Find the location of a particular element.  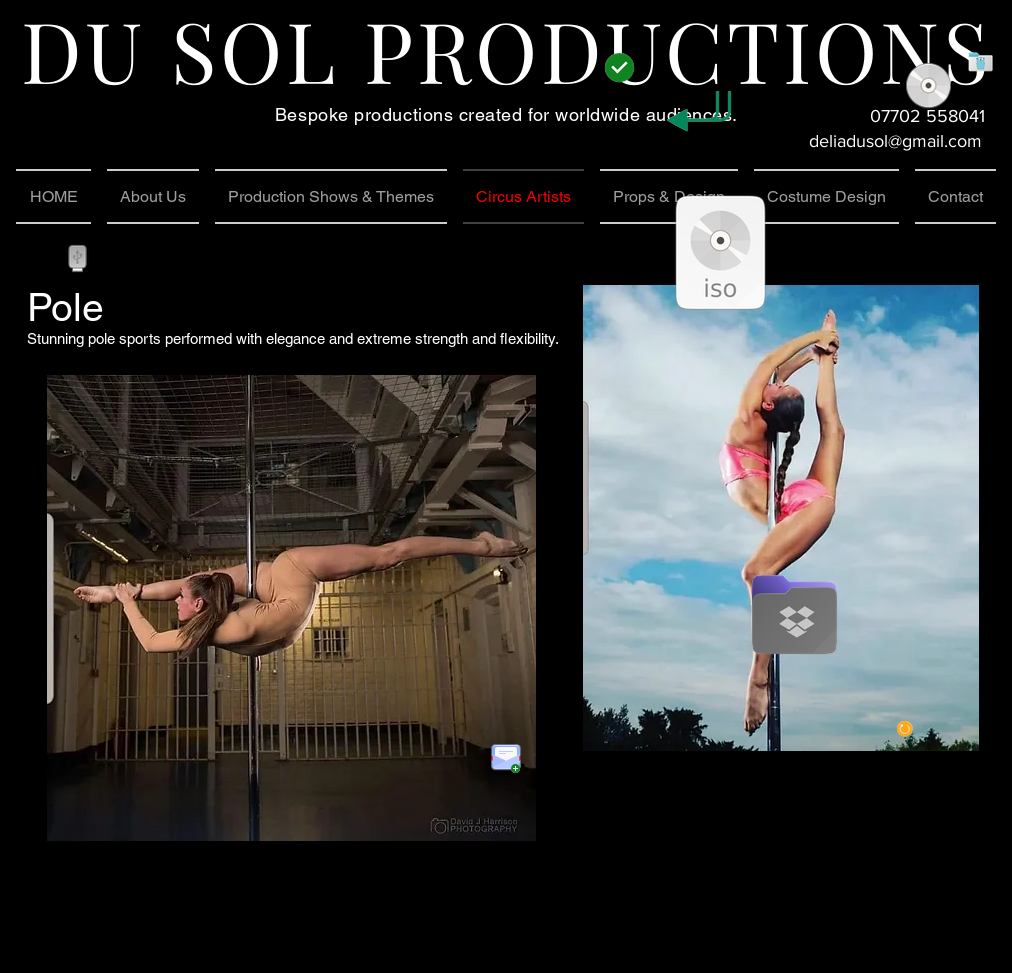

confirm or accept an action is located at coordinates (619, 67).